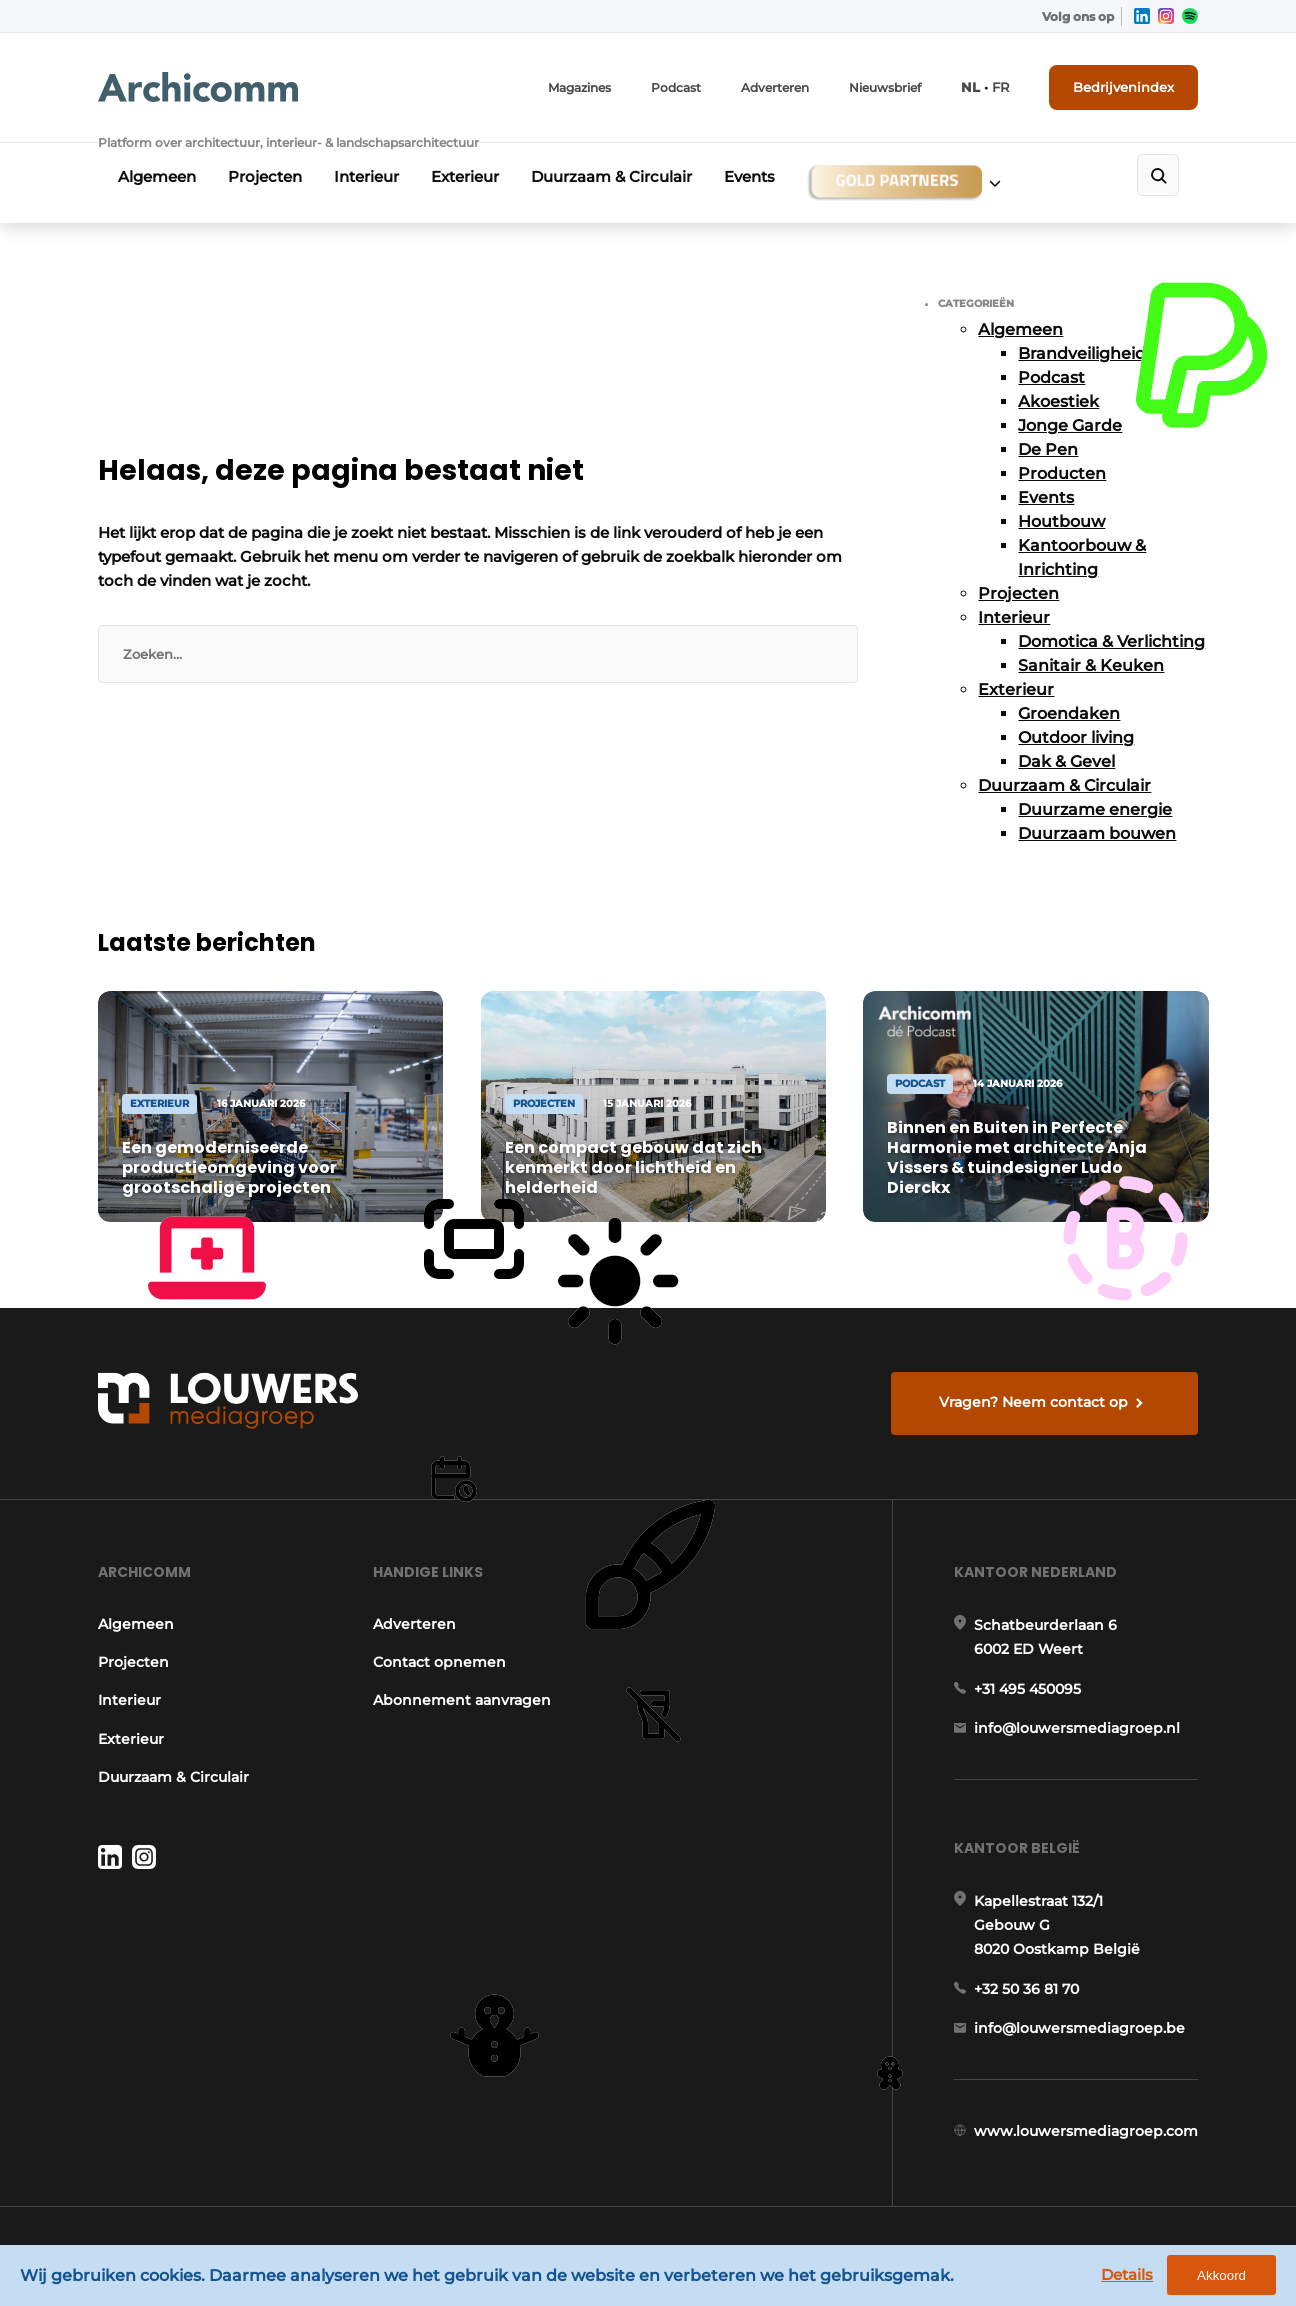  What do you see at coordinates (650, 1564) in the screenshot?
I see `access drawing or painting tools` at bounding box center [650, 1564].